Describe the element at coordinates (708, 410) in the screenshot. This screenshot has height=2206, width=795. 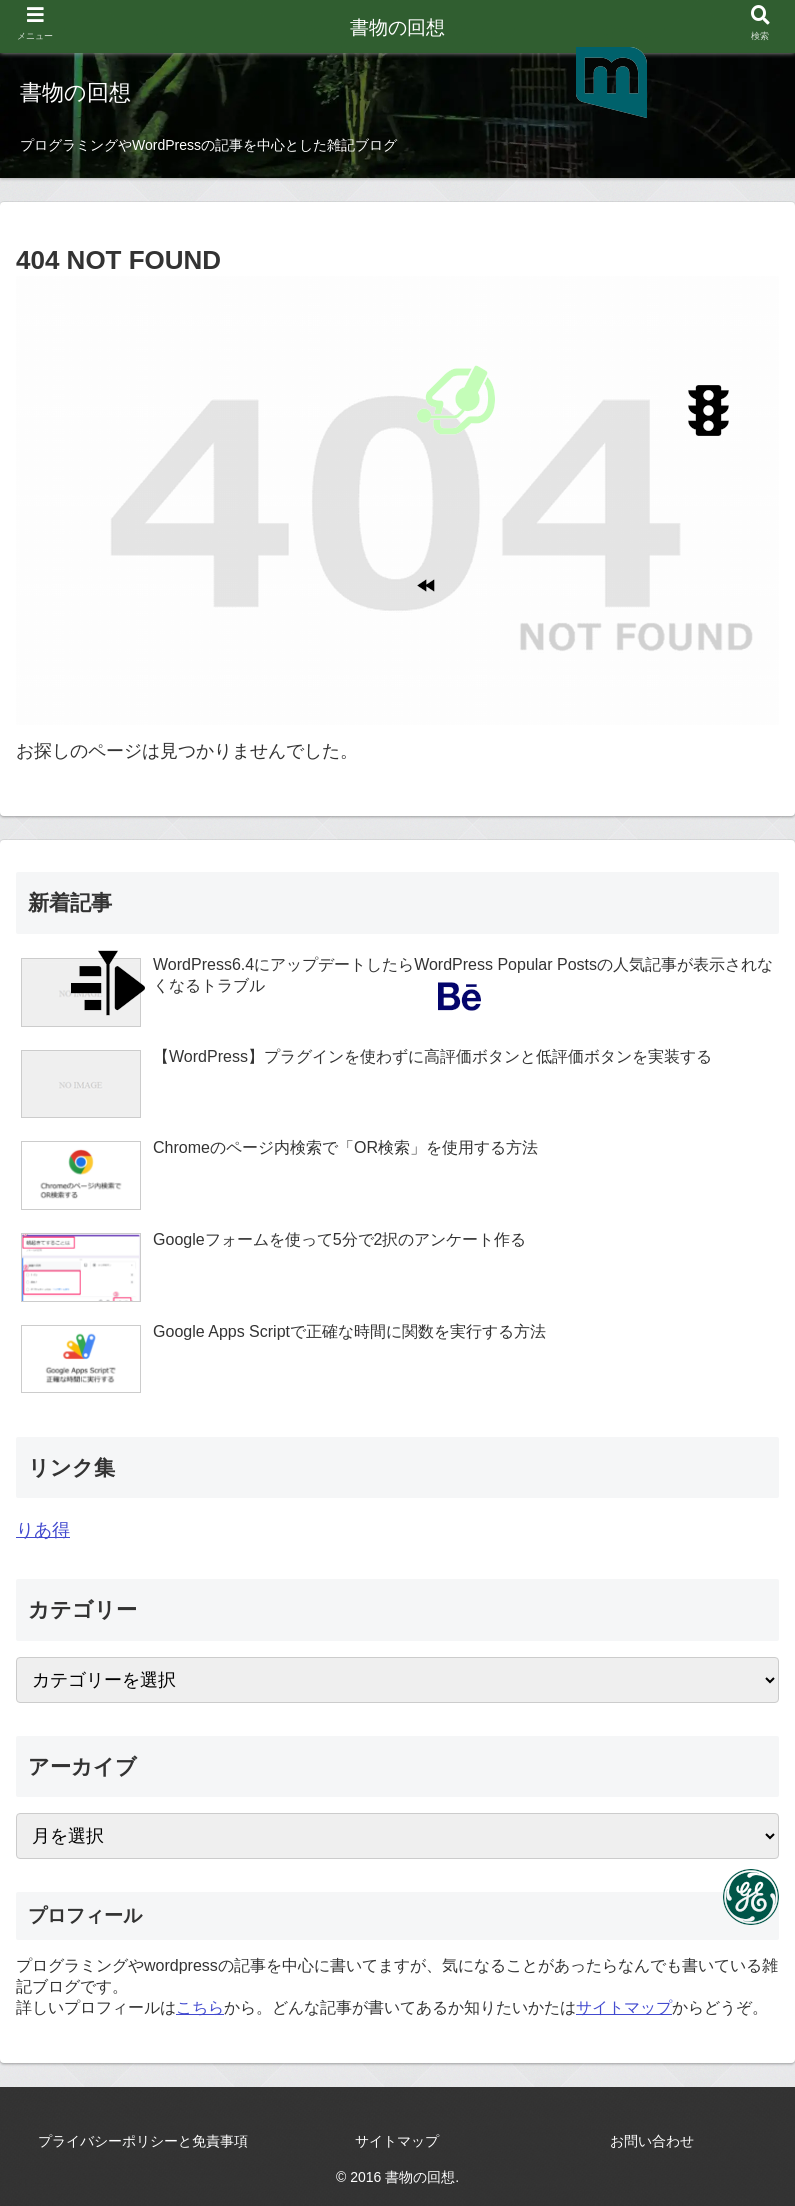
I see `view traffic conditions` at that location.